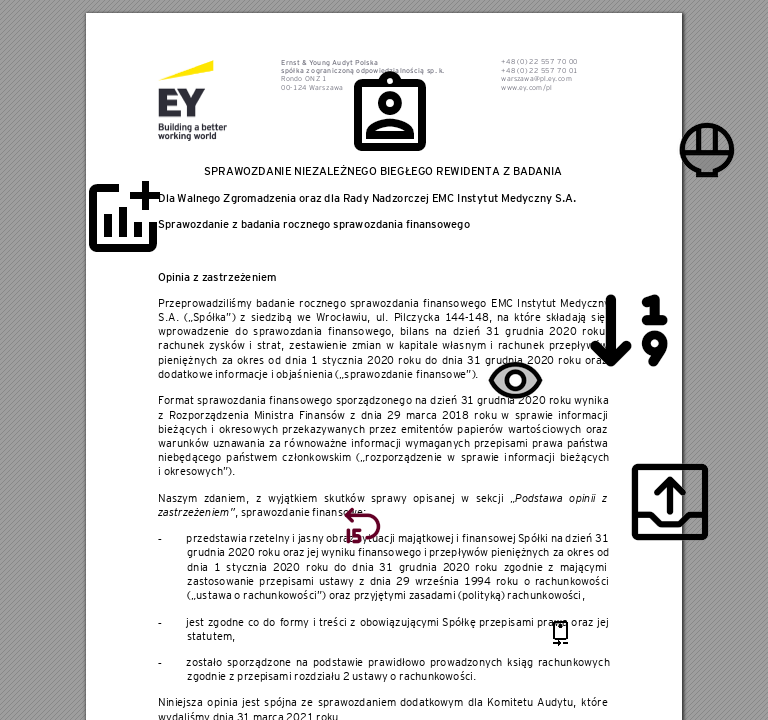 Image resolution: width=768 pixels, height=720 pixels. Describe the element at coordinates (560, 633) in the screenshot. I see `switch to rear camera` at that location.